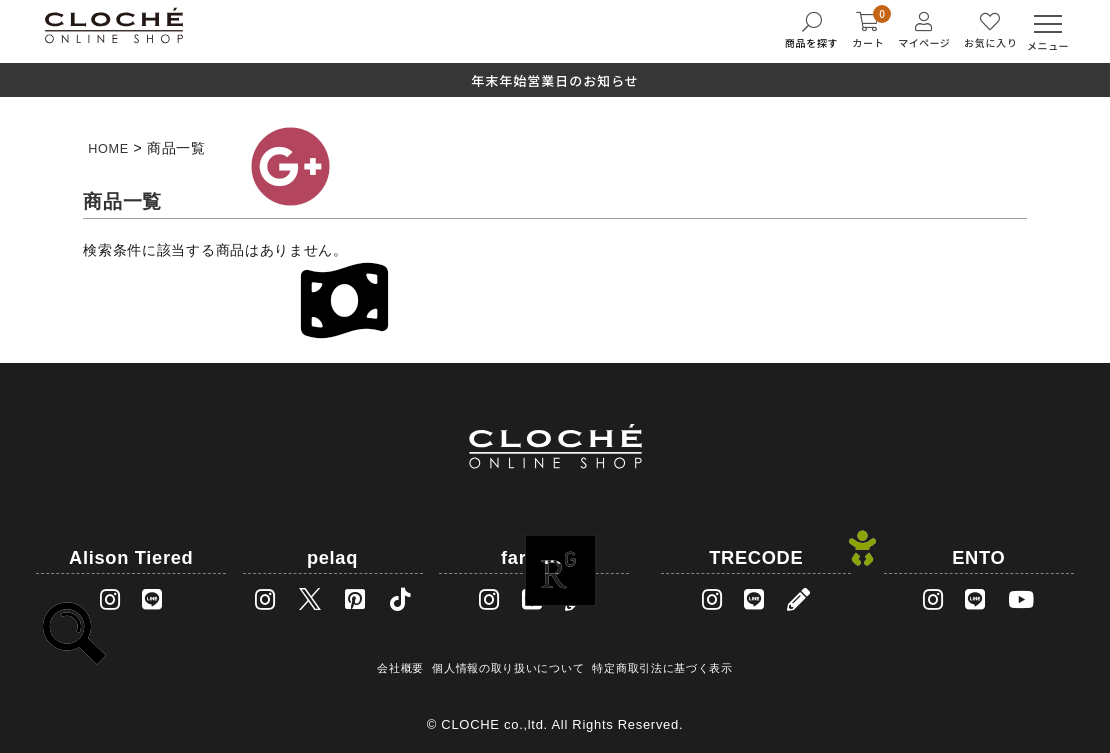 Image resolution: width=1110 pixels, height=753 pixels. I want to click on access baby or infant-related features, so click(862, 547).